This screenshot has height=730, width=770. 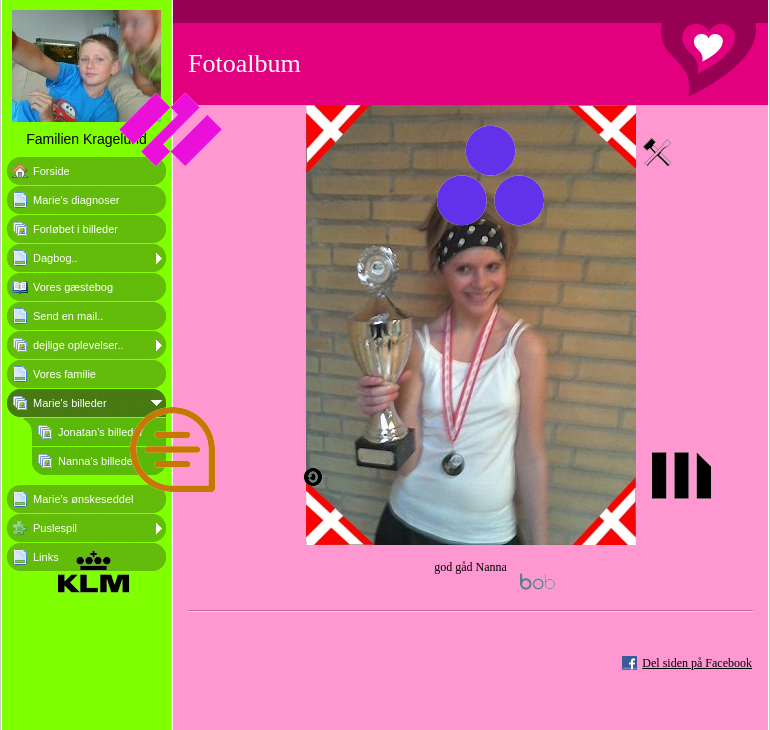 What do you see at coordinates (490, 175) in the screenshot?
I see `julia programming language logo` at bounding box center [490, 175].